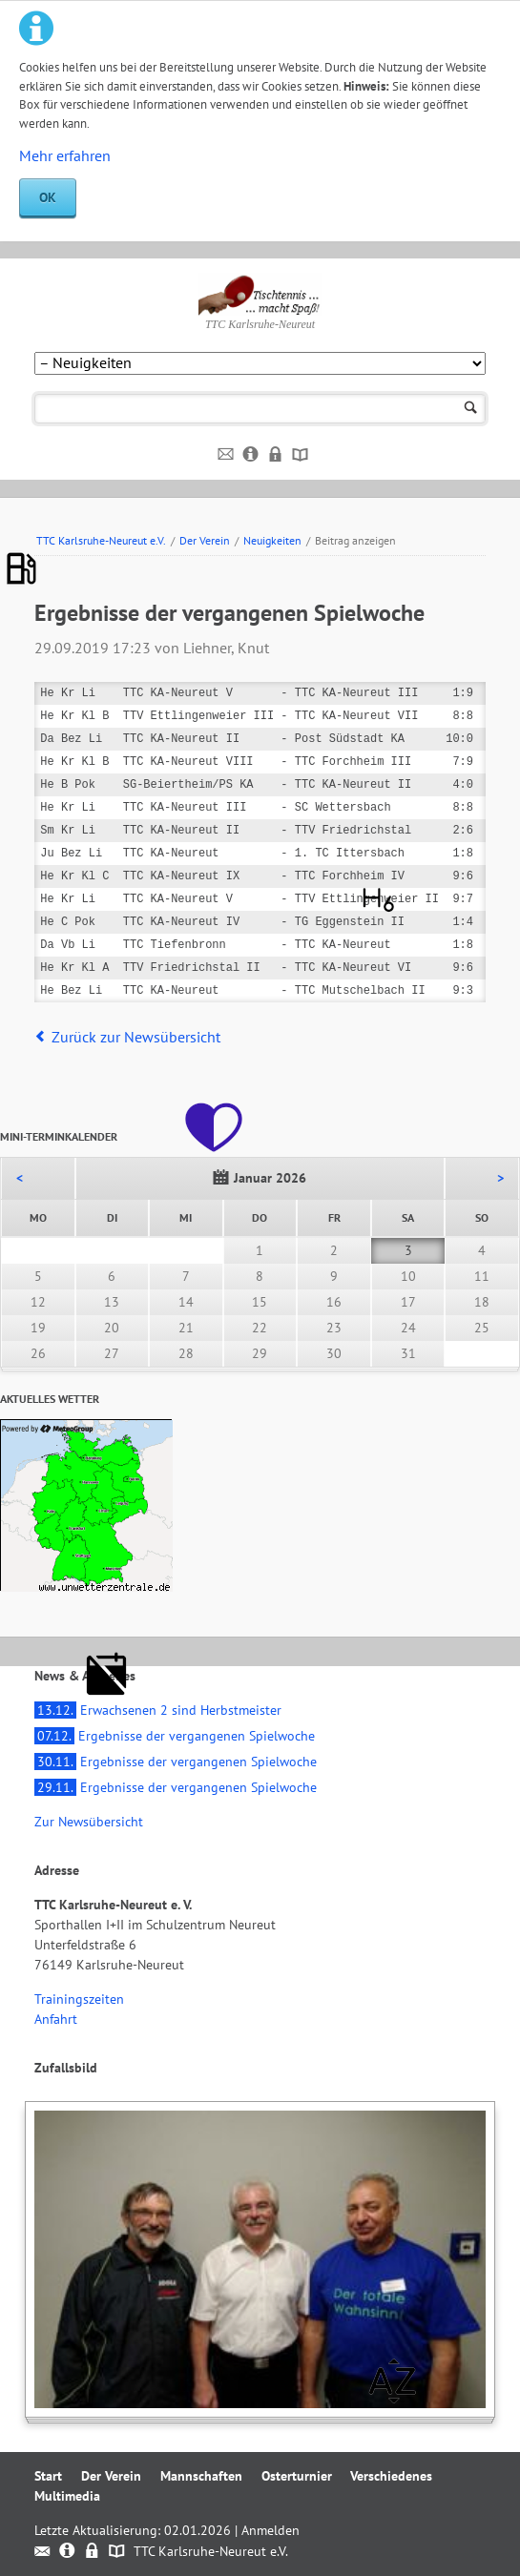  I want to click on indicates partial like or favorite status, so click(214, 1125).